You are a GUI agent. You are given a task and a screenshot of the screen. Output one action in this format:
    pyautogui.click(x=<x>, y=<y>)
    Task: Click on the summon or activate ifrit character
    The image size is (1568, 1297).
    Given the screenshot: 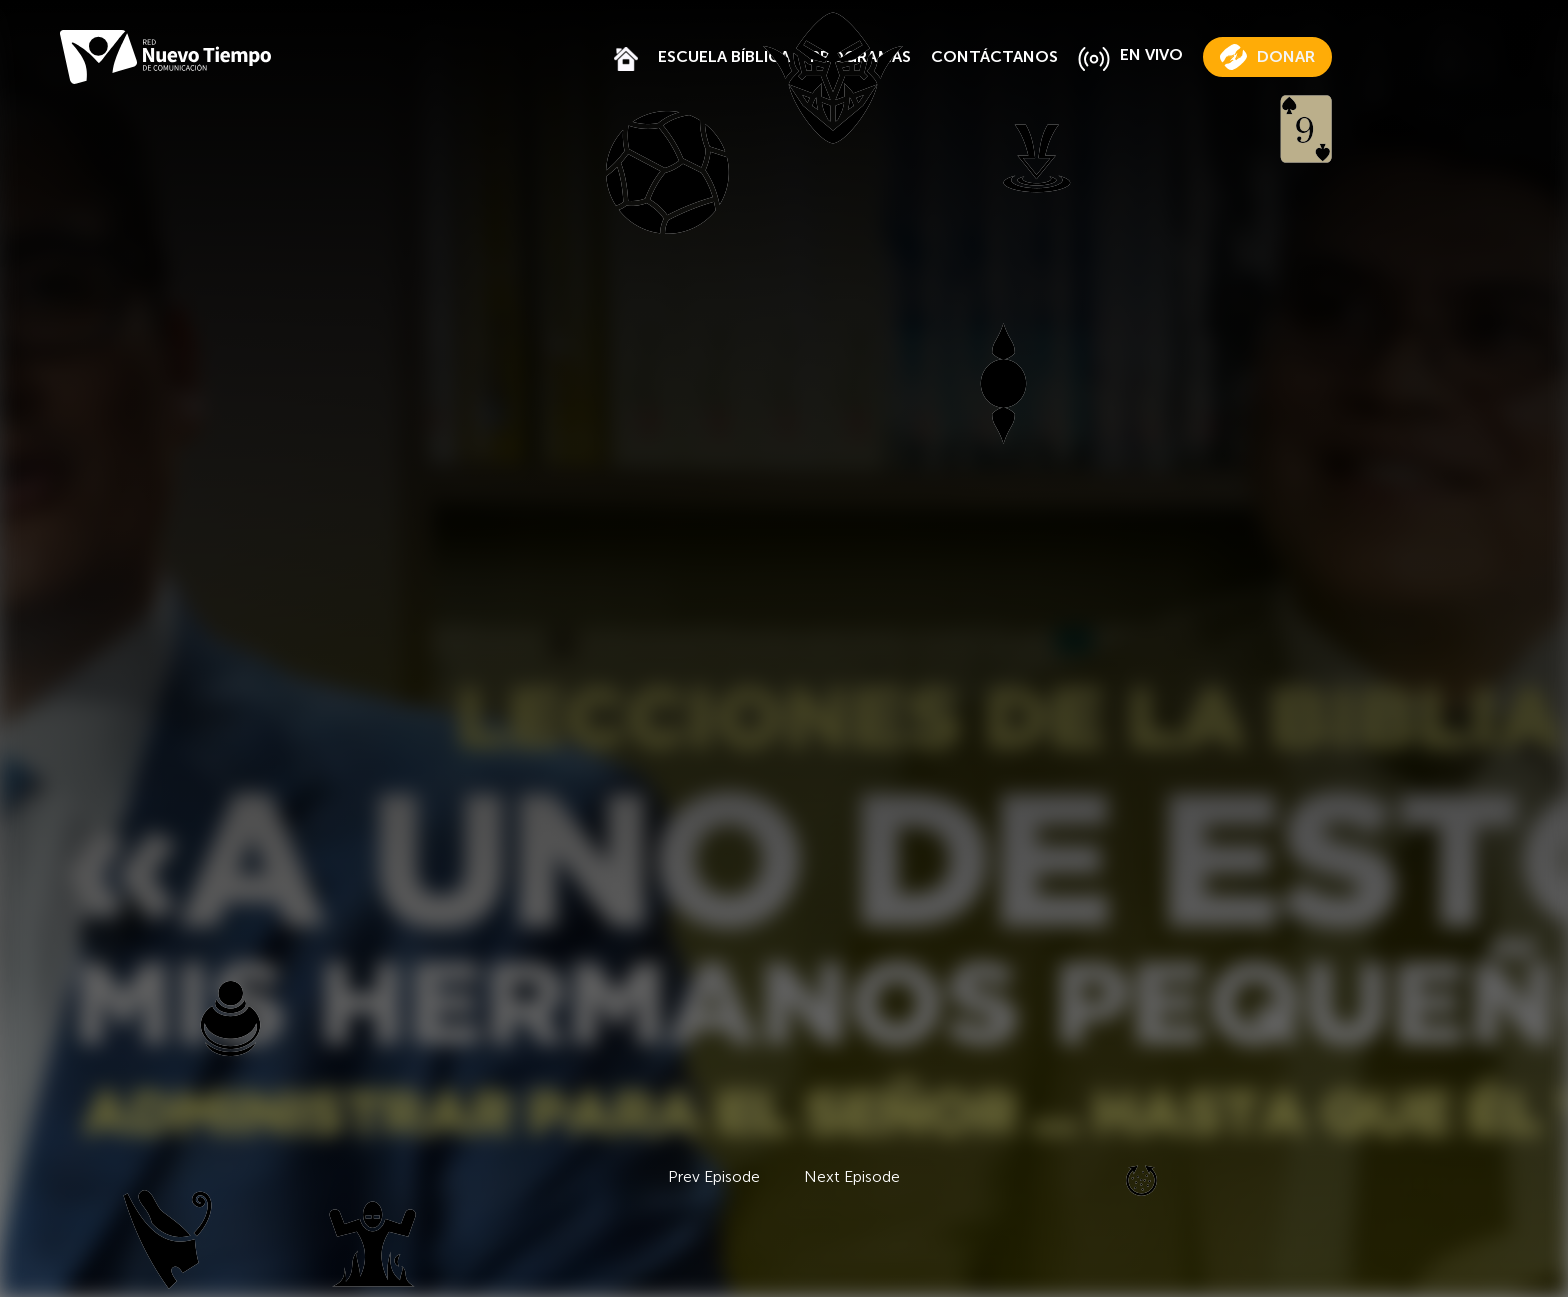 What is the action you would take?
    pyautogui.click(x=373, y=1244)
    